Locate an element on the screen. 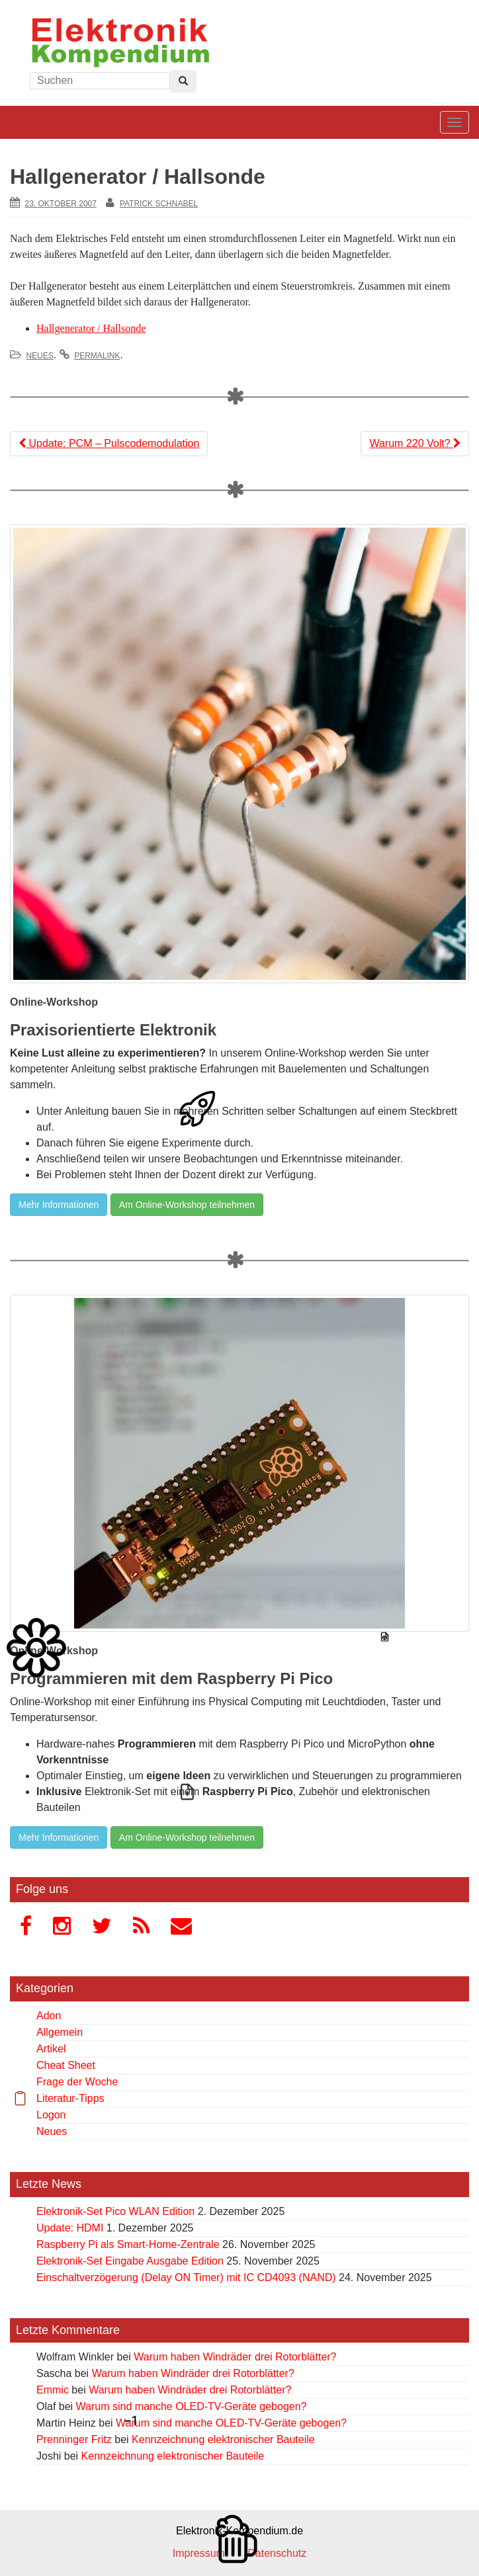  decrease exposure by one stop is located at coordinates (130, 2421).